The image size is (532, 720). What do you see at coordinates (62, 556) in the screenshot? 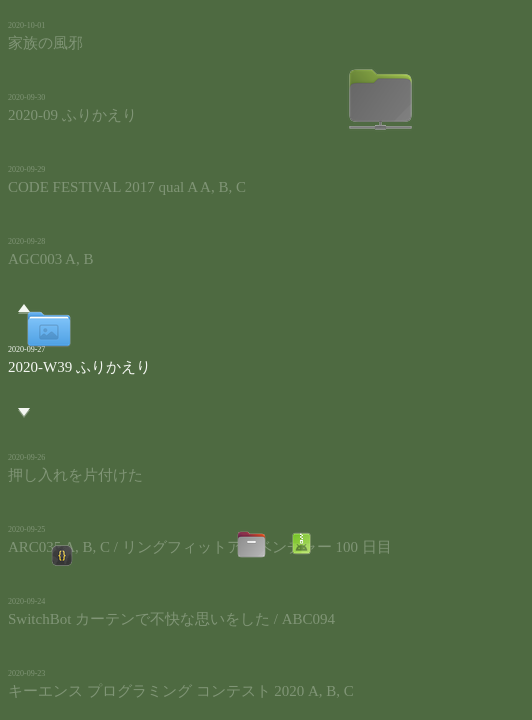
I see `access stylesheet preferences for web browser` at bounding box center [62, 556].